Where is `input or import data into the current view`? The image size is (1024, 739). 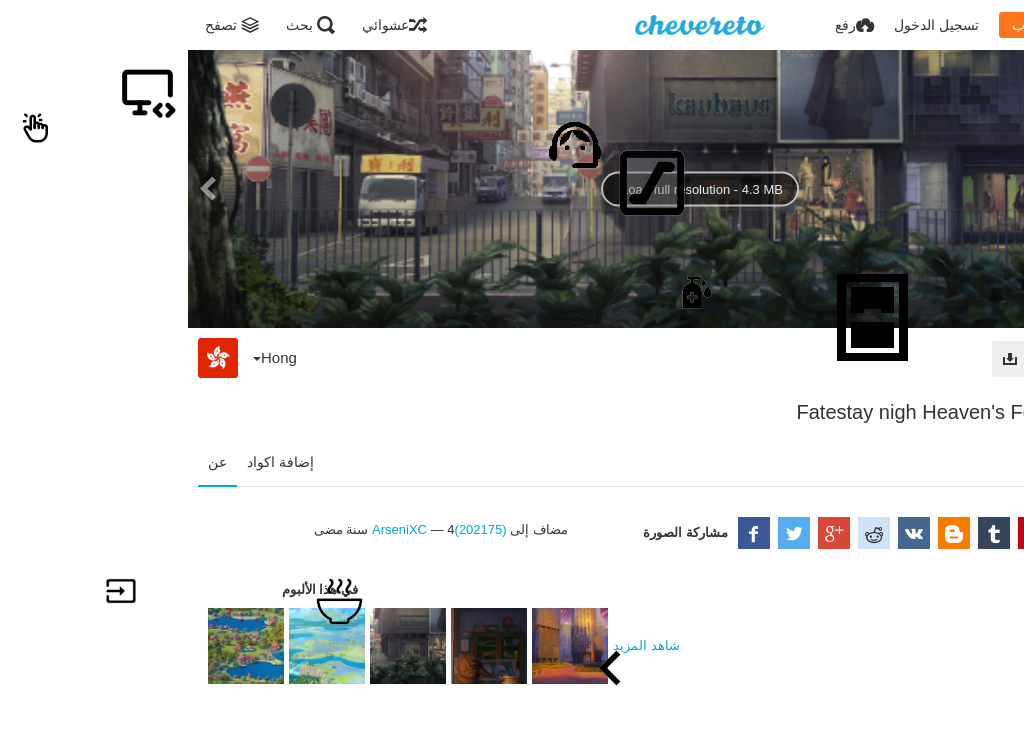 input or import data into the current view is located at coordinates (121, 591).